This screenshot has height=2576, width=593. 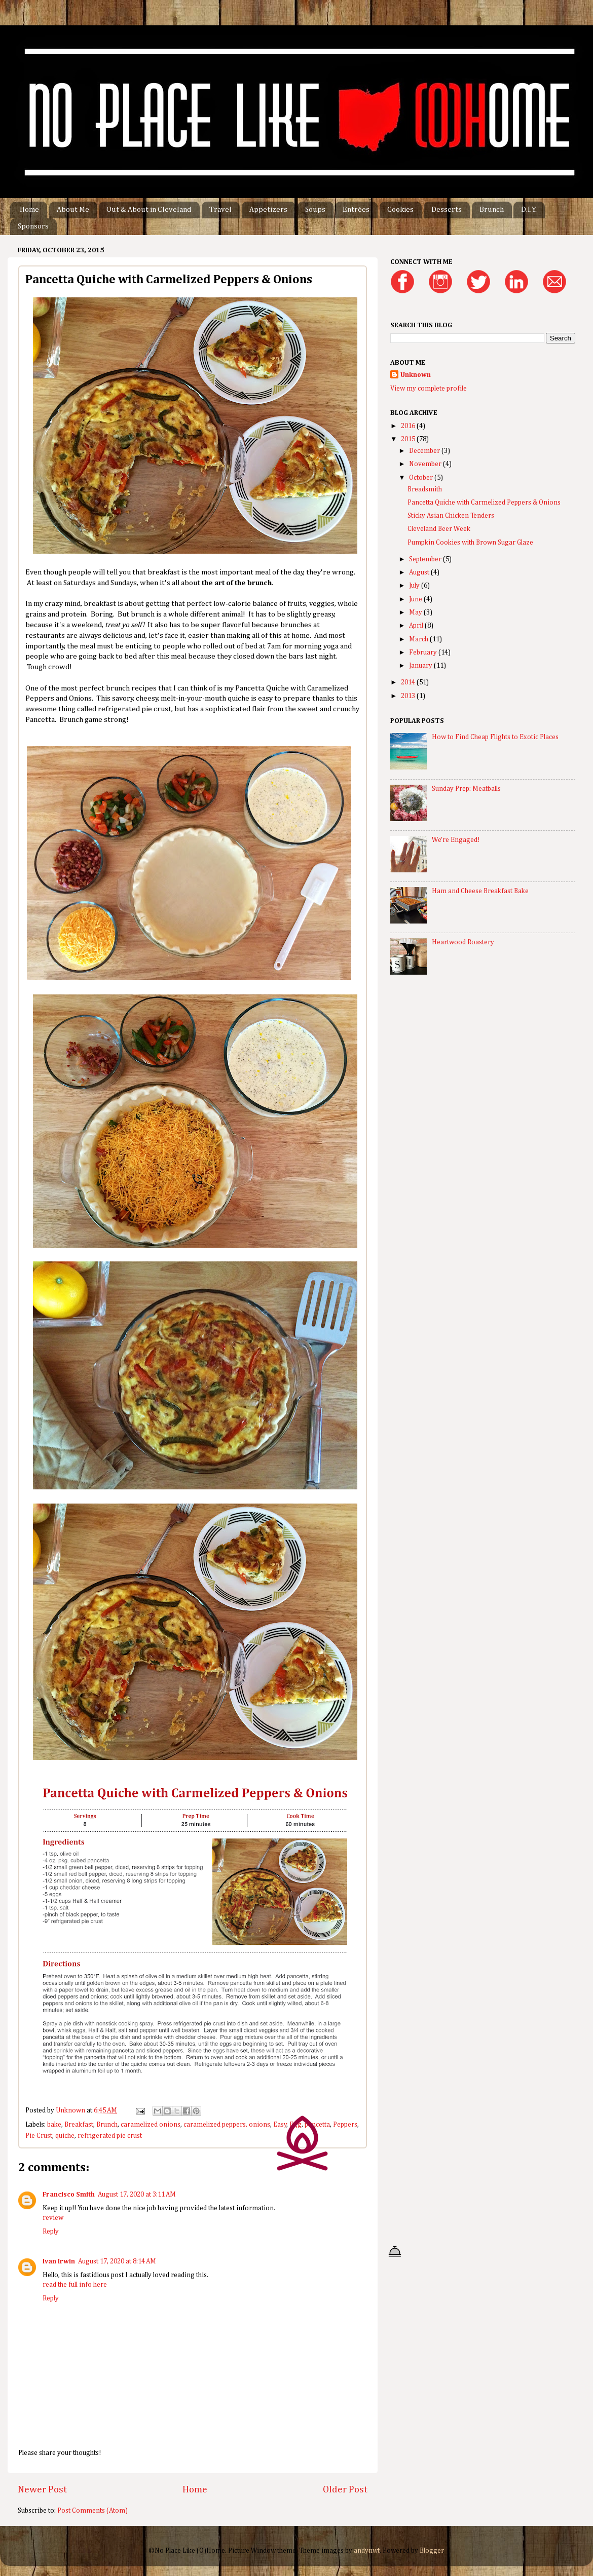 What do you see at coordinates (395, 2252) in the screenshot?
I see `request assistance or service` at bounding box center [395, 2252].